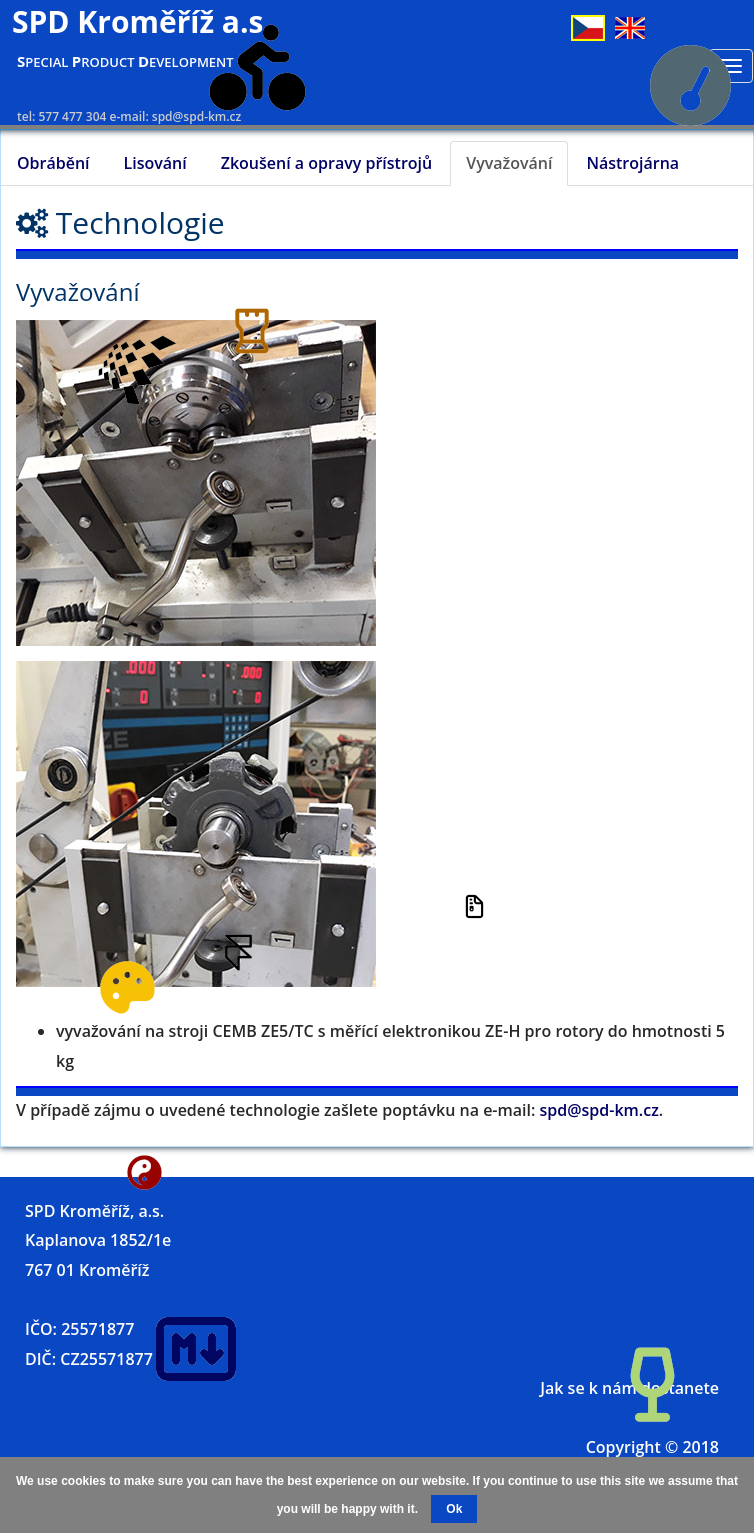  I want to click on access cycling or bike route options, so click(257, 67).